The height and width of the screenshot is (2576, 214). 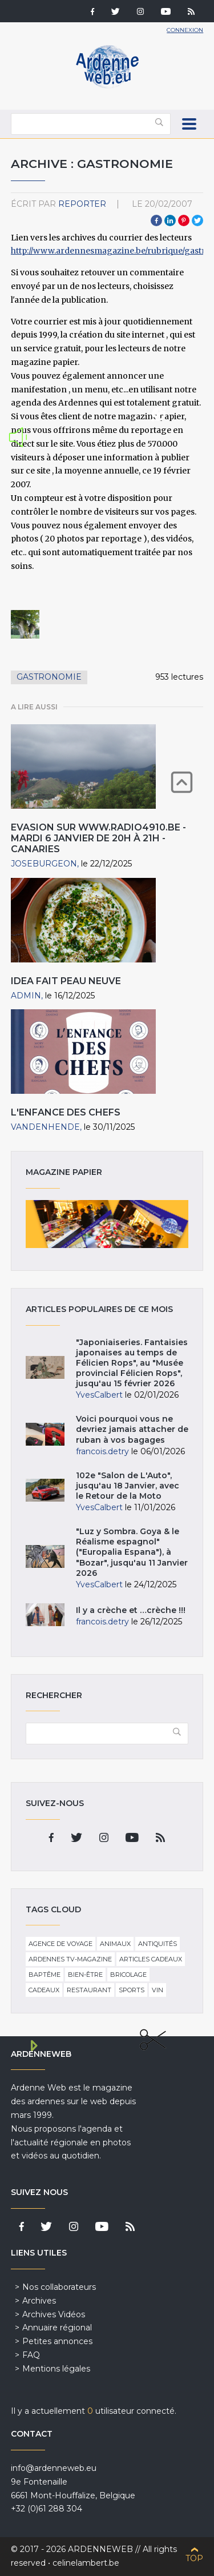 I want to click on cut selected content, so click(x=152, y=2040).